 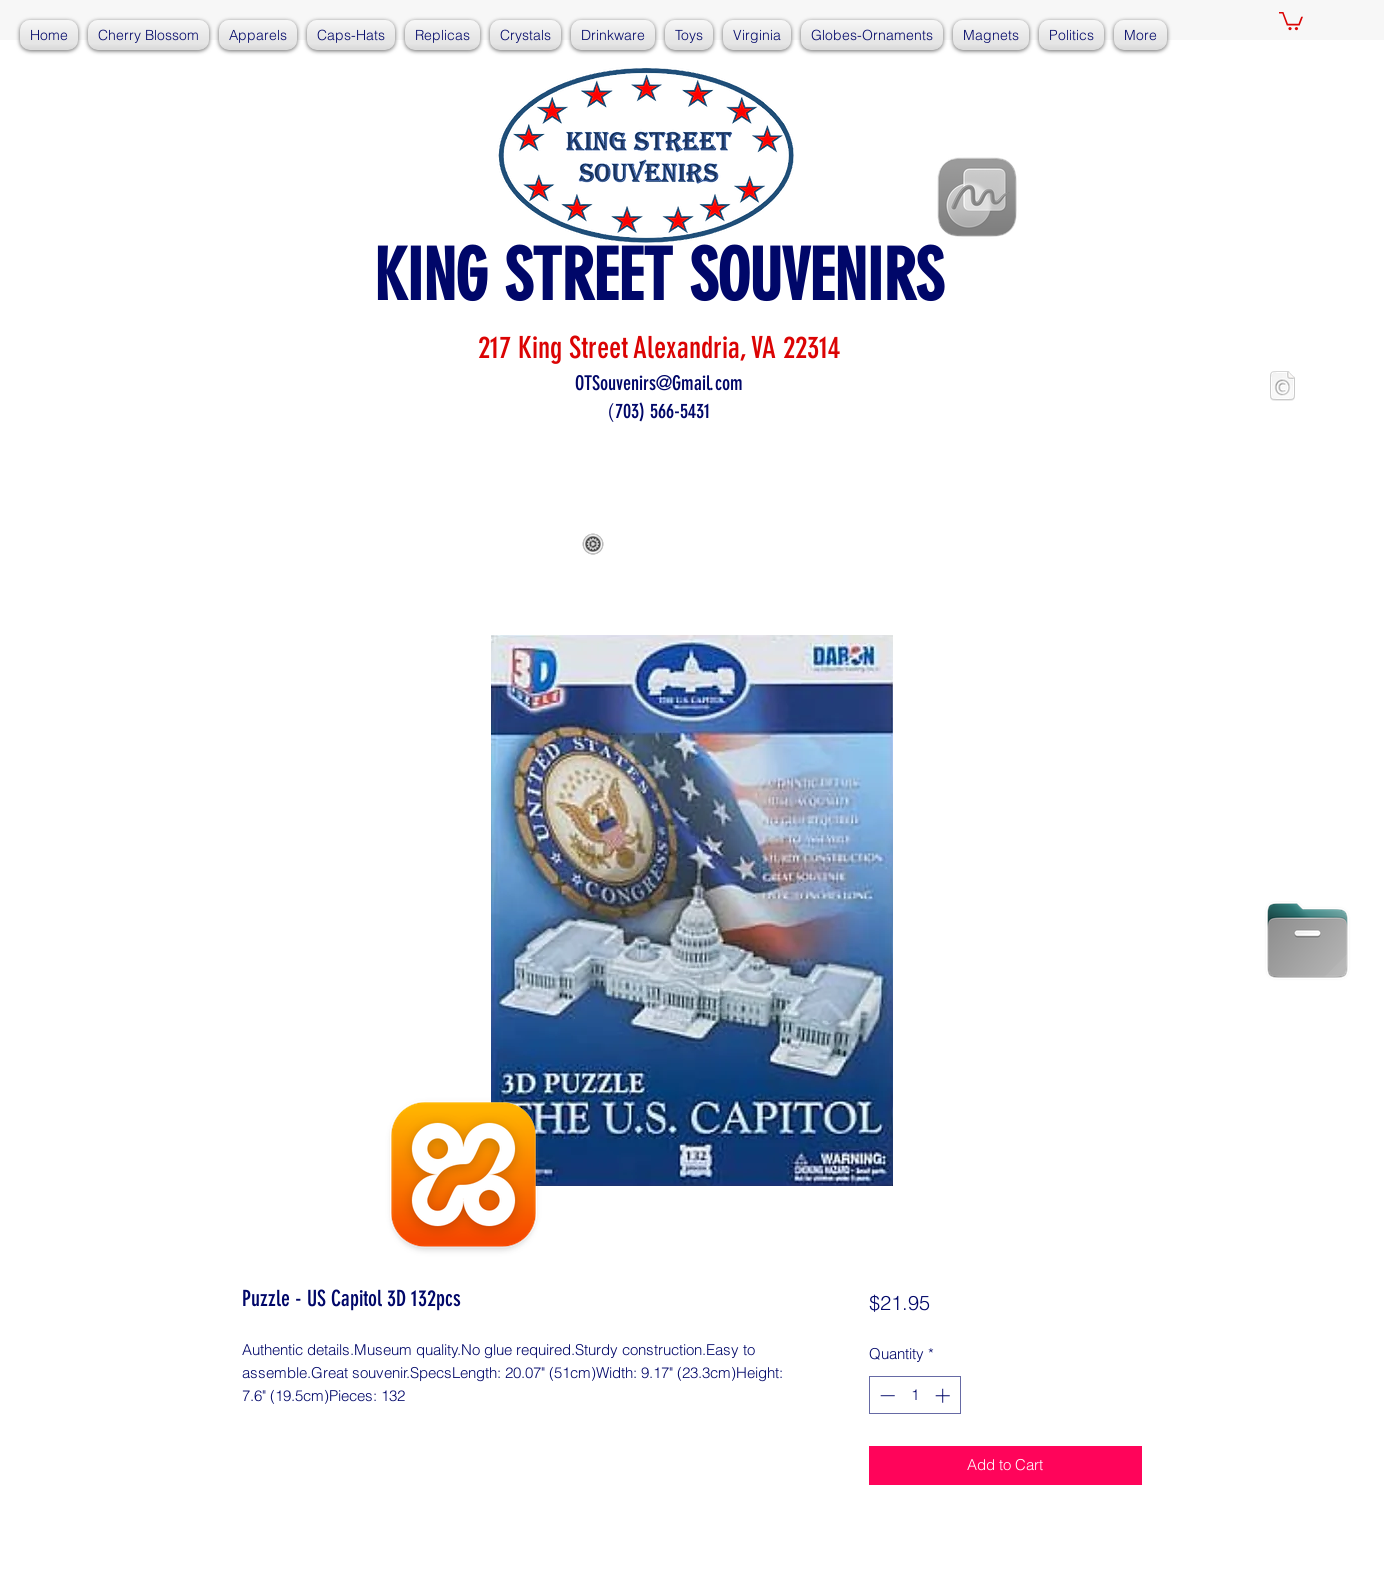 I want to click on launch xampp local server application, so click(x=463, y=1174).